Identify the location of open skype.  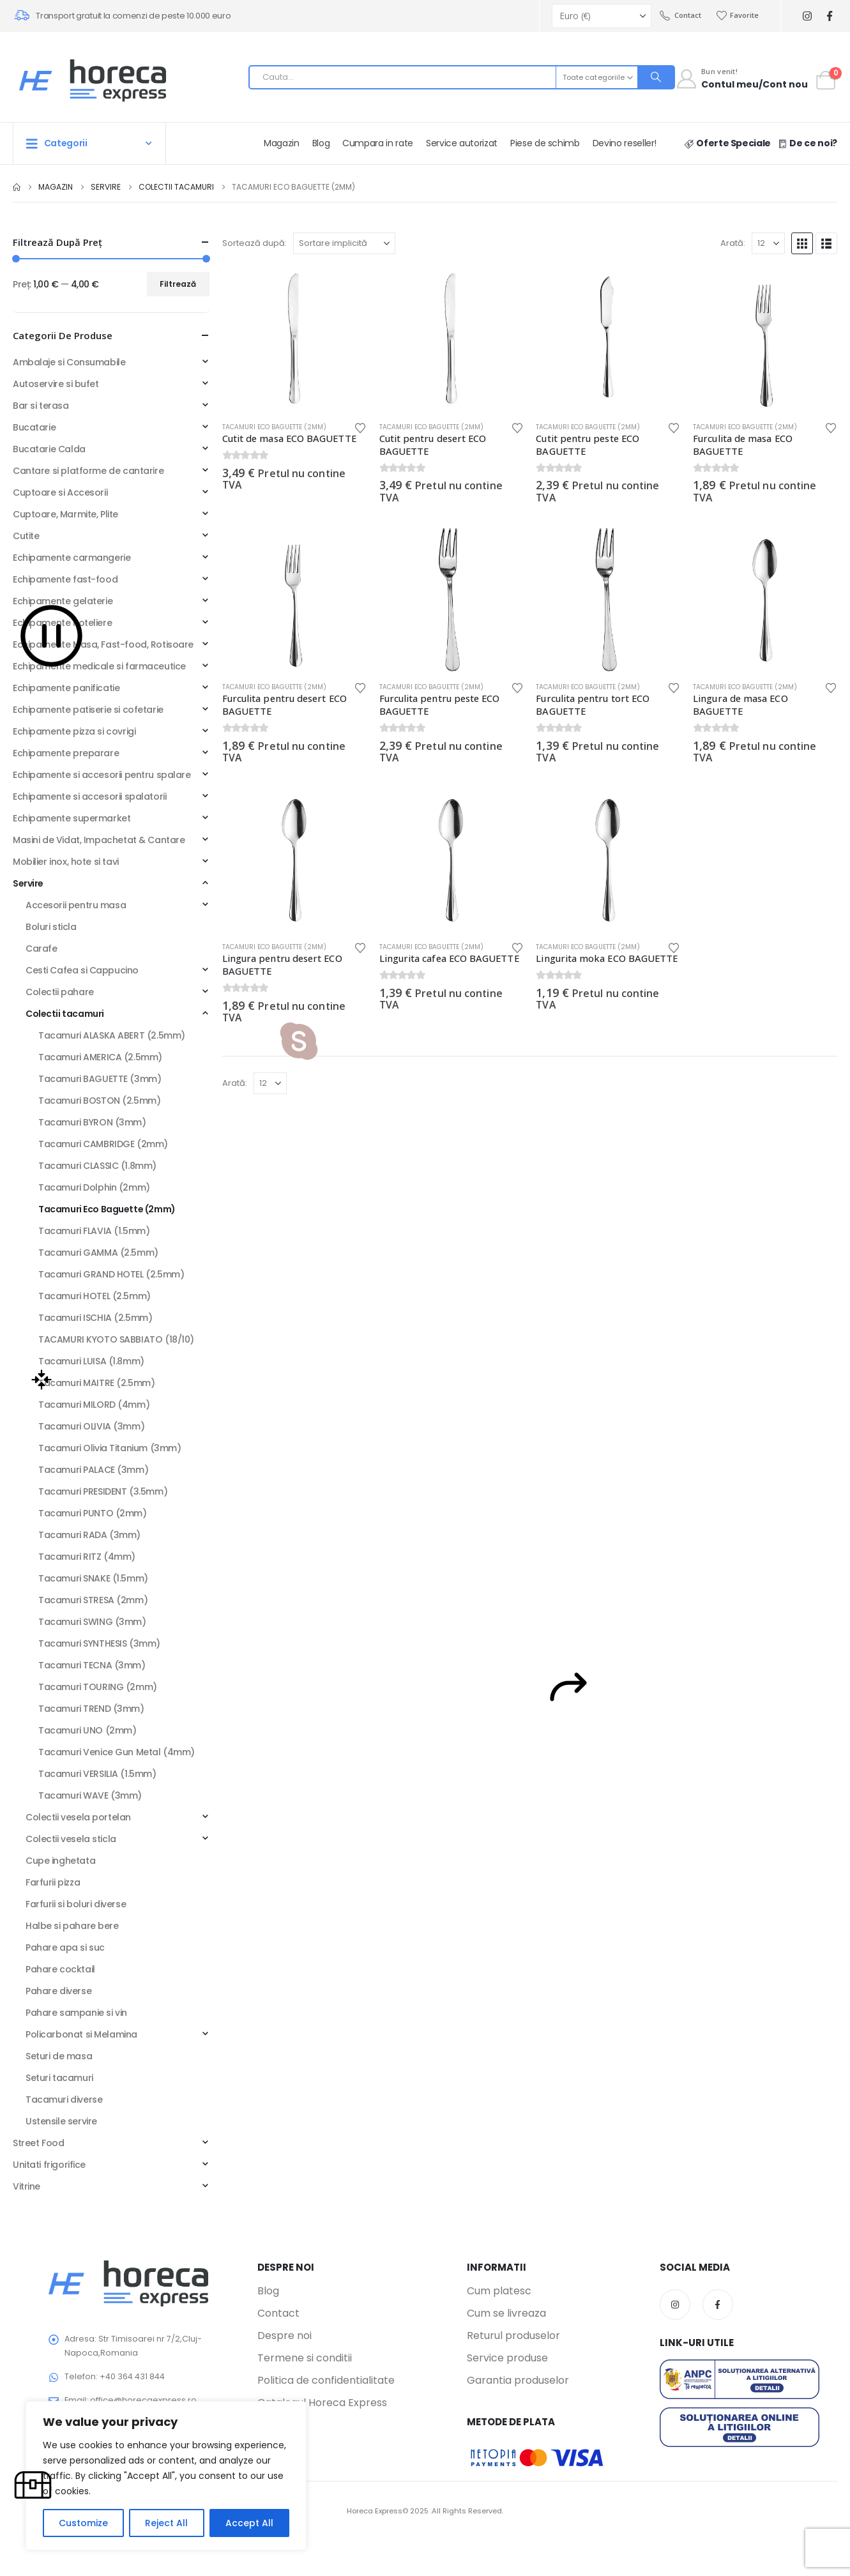
(299, 1041).